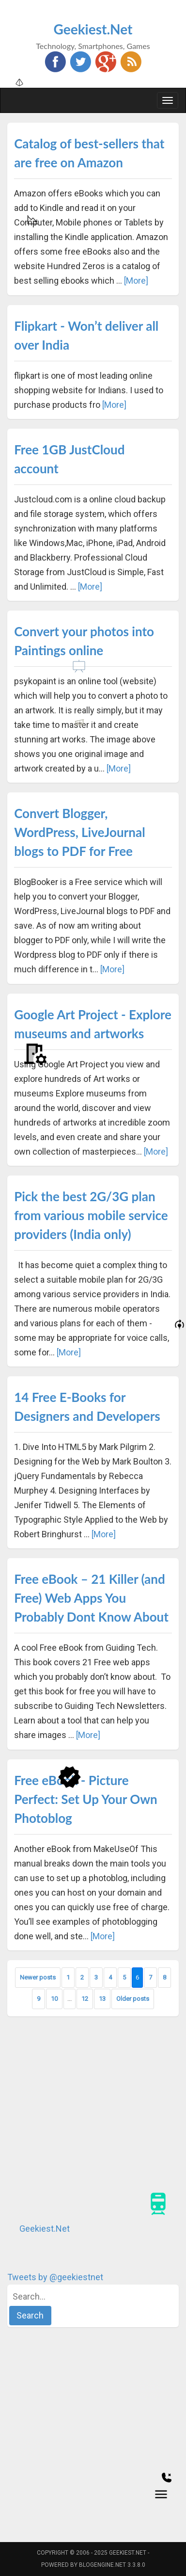  What do you see at coordinates (158, 2204) in the screenshot?
I see `view subway or metro transit options` at bounding box center [158, 2204].